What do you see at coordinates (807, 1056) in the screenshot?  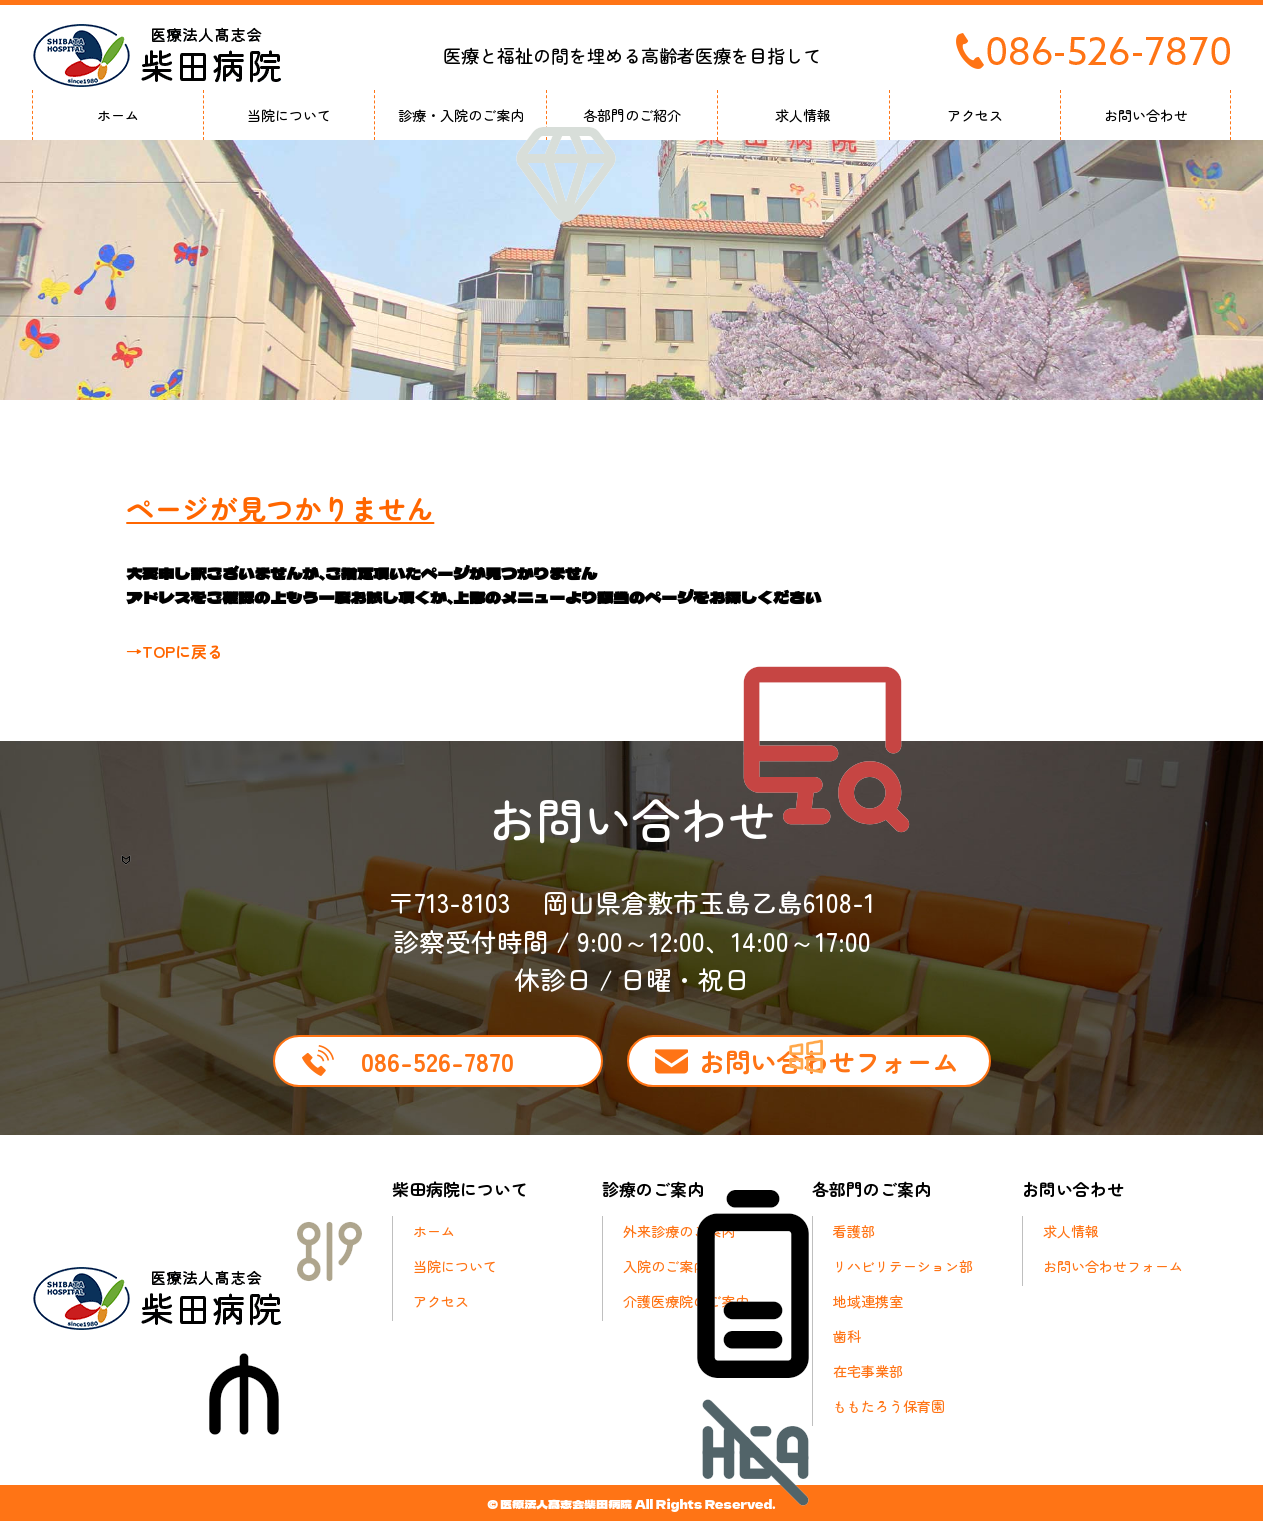 I see `open the Windows start menu` at bounding box center [807, 1056].